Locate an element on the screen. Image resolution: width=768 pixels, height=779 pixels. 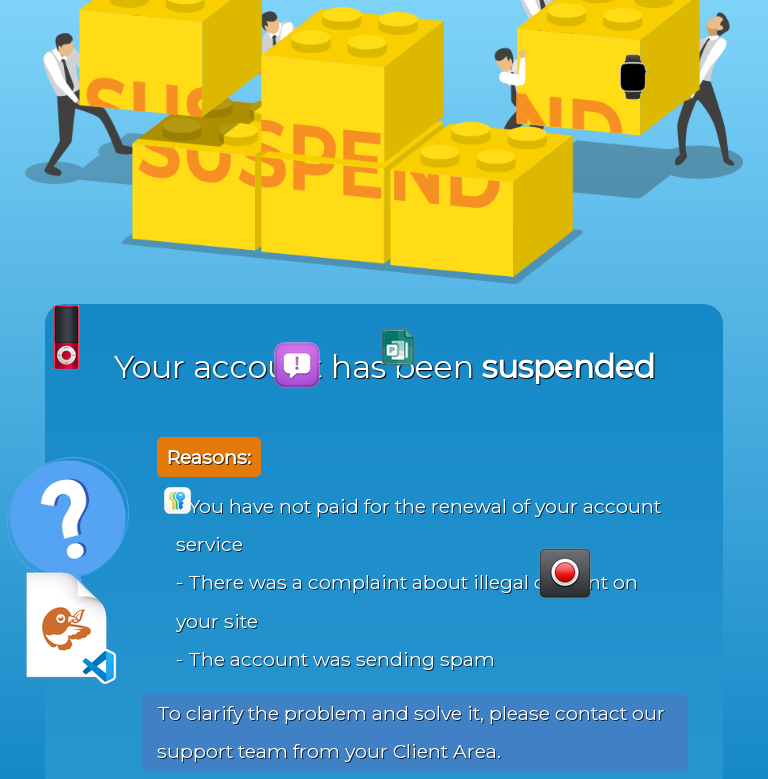
access ipod device settings is located at coordinates (66, 338).